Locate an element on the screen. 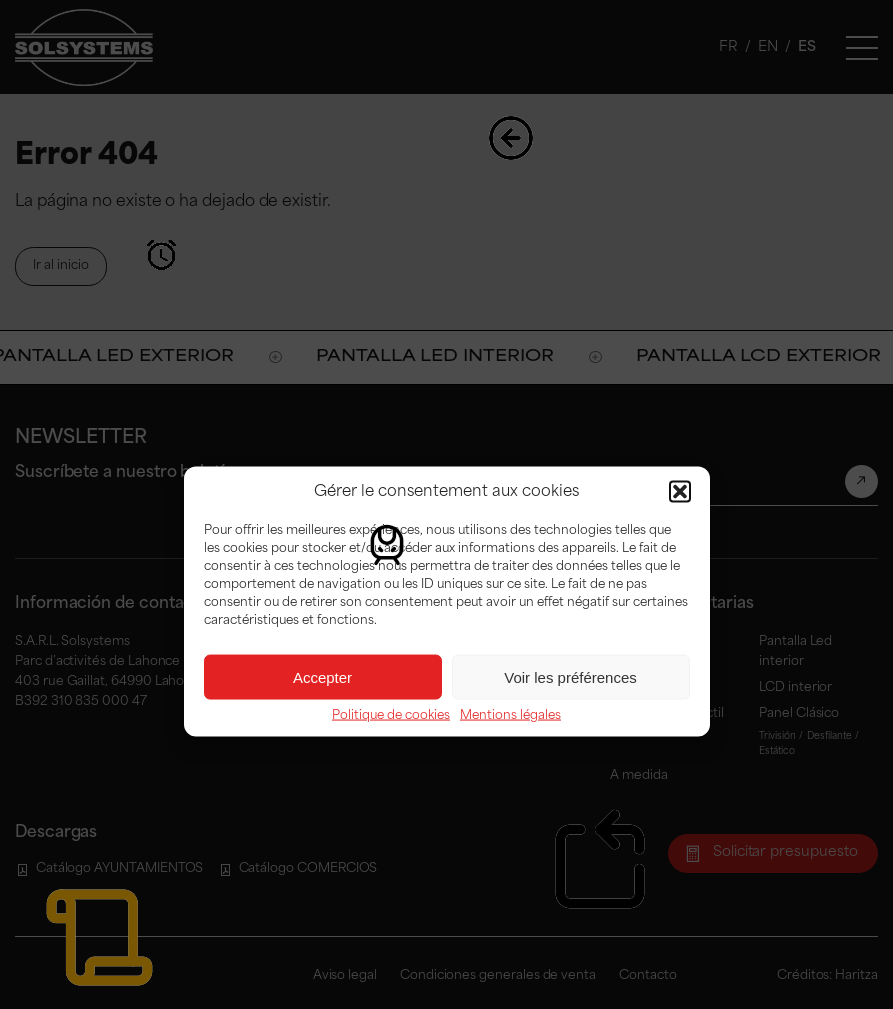 The image size is (893, 1009). go back to the previous screen is located at coordinates (511, 138).